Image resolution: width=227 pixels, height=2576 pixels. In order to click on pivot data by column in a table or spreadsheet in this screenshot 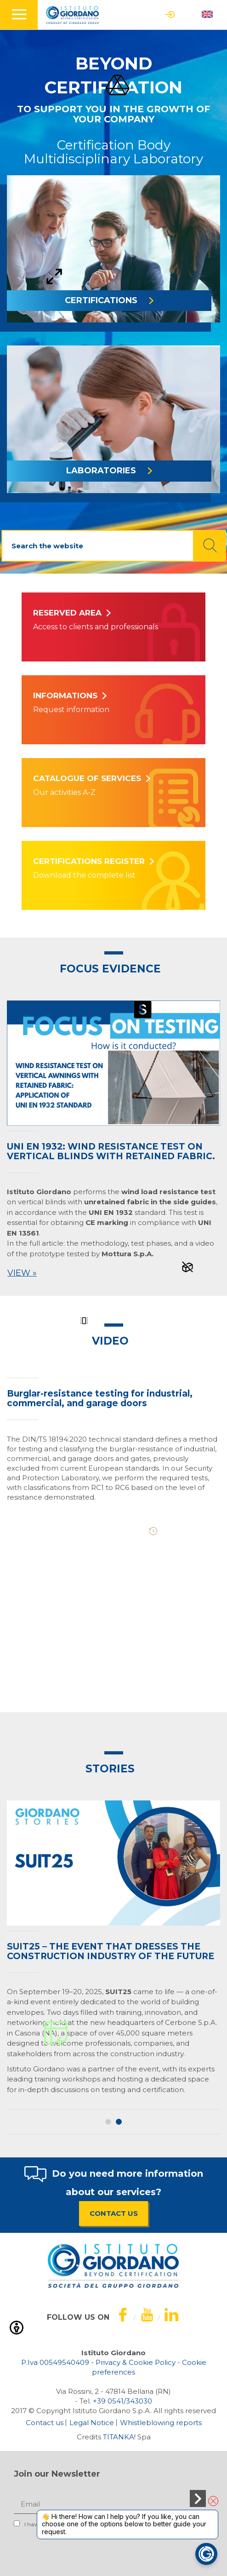, I will do `click(56, 2033)`.